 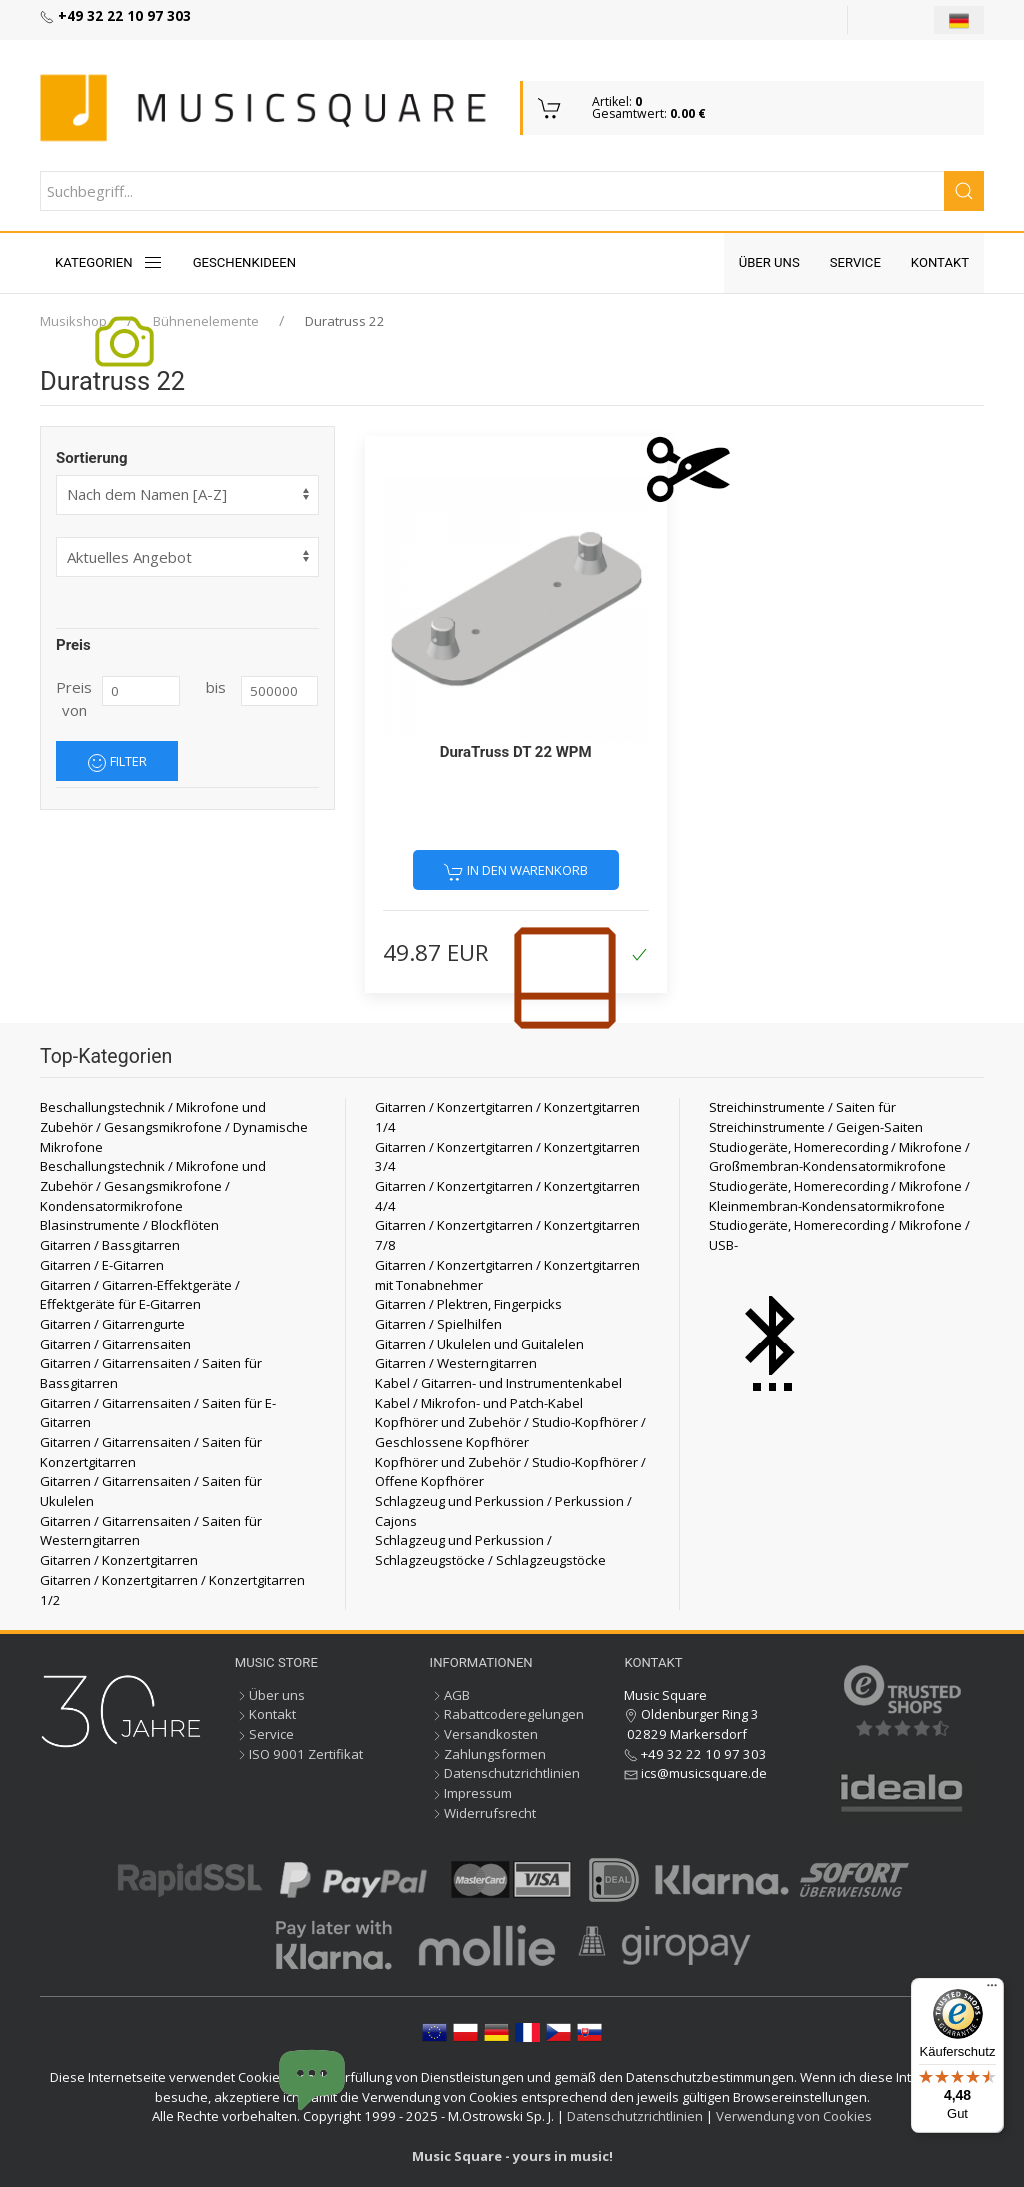 I want to click on open chat or messaging, so click(x=312, y=2080).